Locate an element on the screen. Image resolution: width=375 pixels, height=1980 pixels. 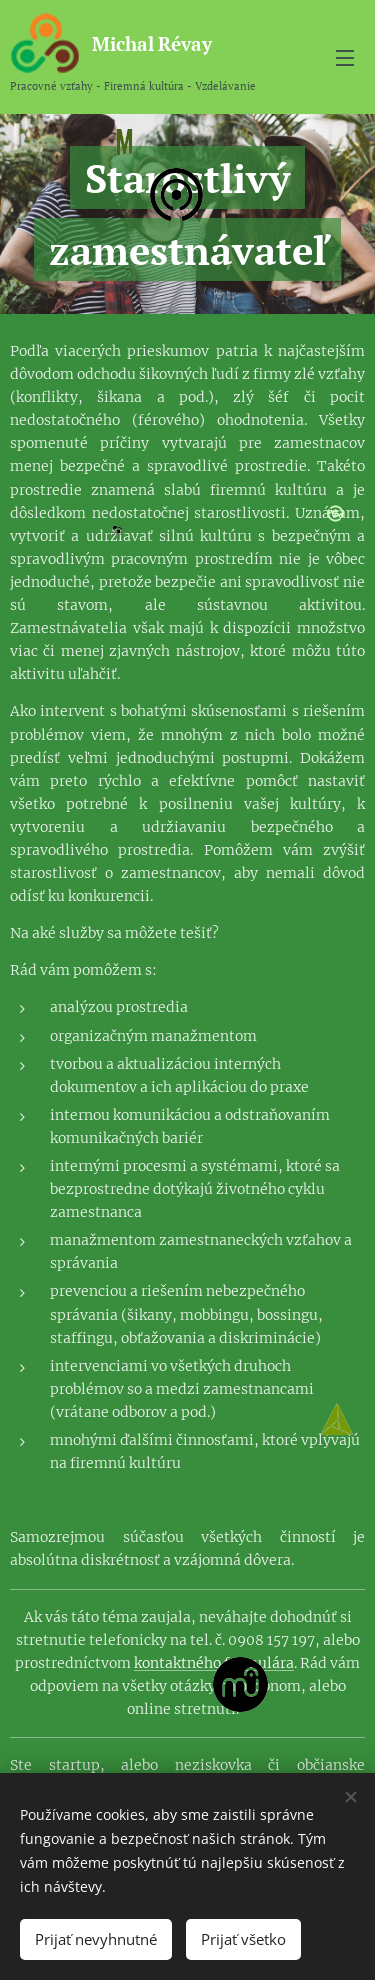
cmake build system logo is located at coordinates (337, 1419).